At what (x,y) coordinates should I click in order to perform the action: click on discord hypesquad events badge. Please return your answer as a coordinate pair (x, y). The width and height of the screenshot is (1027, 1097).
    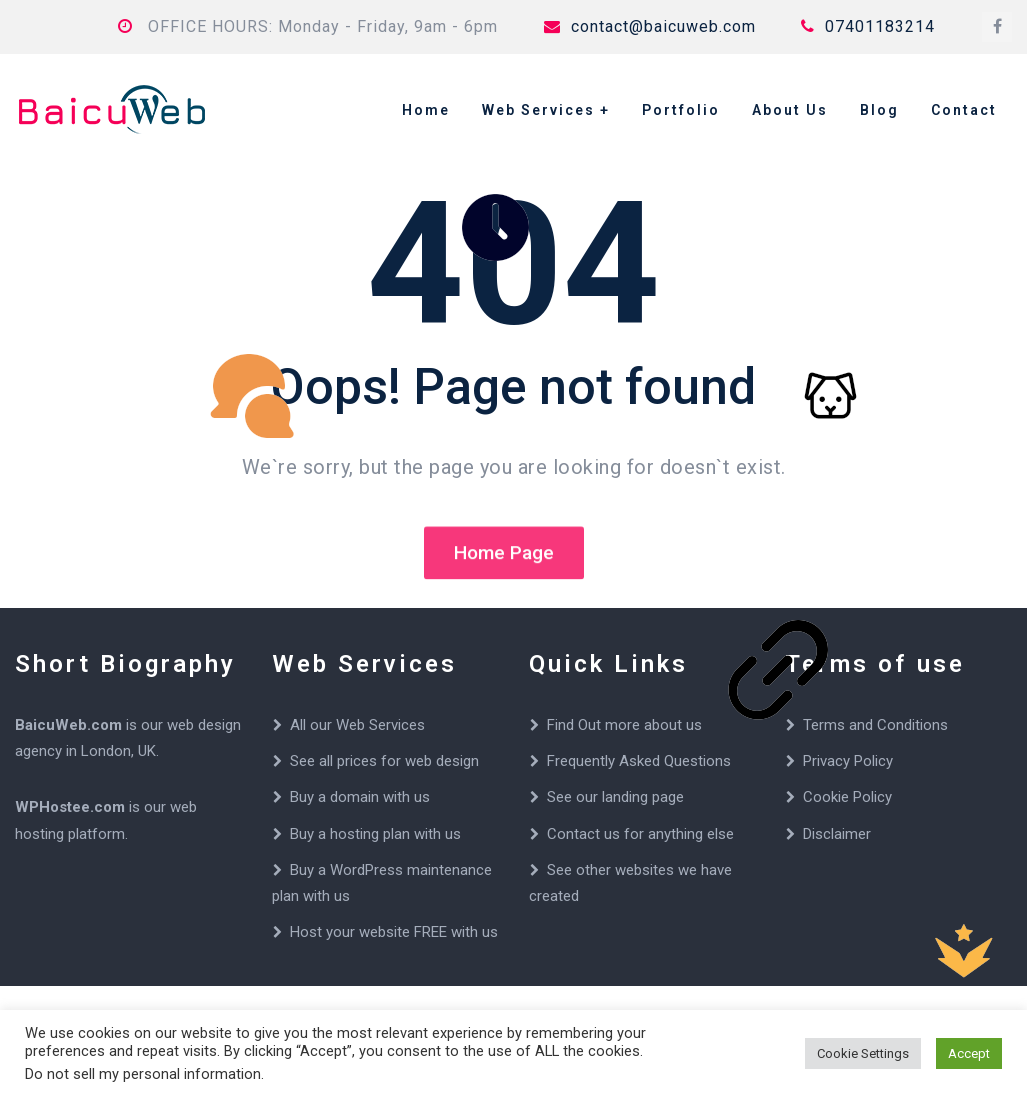
    Looking at the image, I should click on (964, 951).